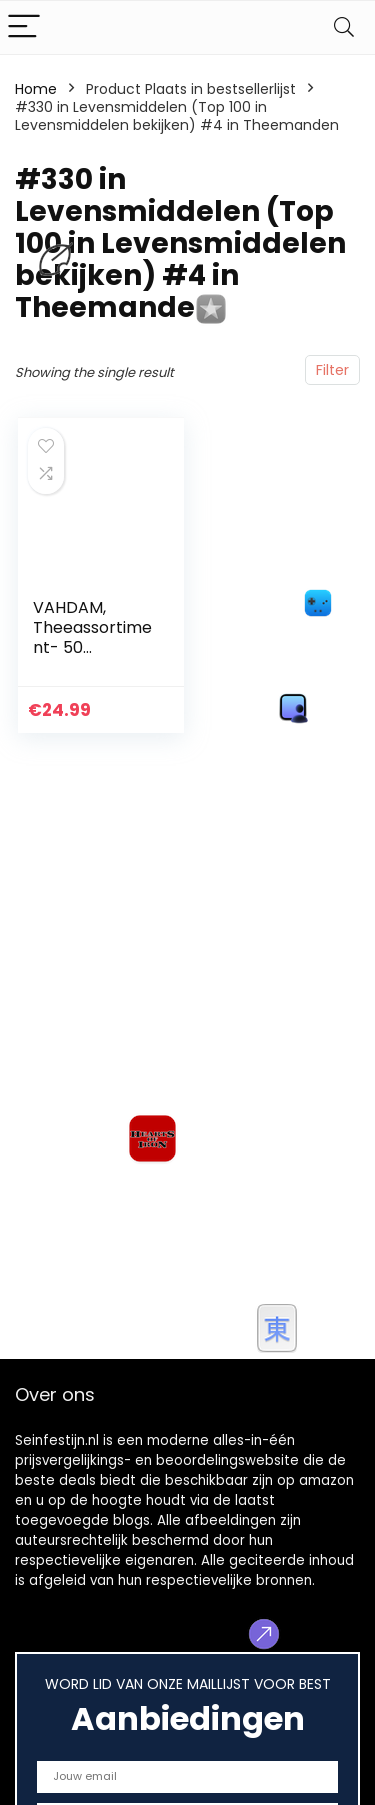 The width and height of the screenshot is (375, 1805). Describe the element at coordinates (277, 1328) in the screenshot. I see `launch gnome mahjongg game` at that location.